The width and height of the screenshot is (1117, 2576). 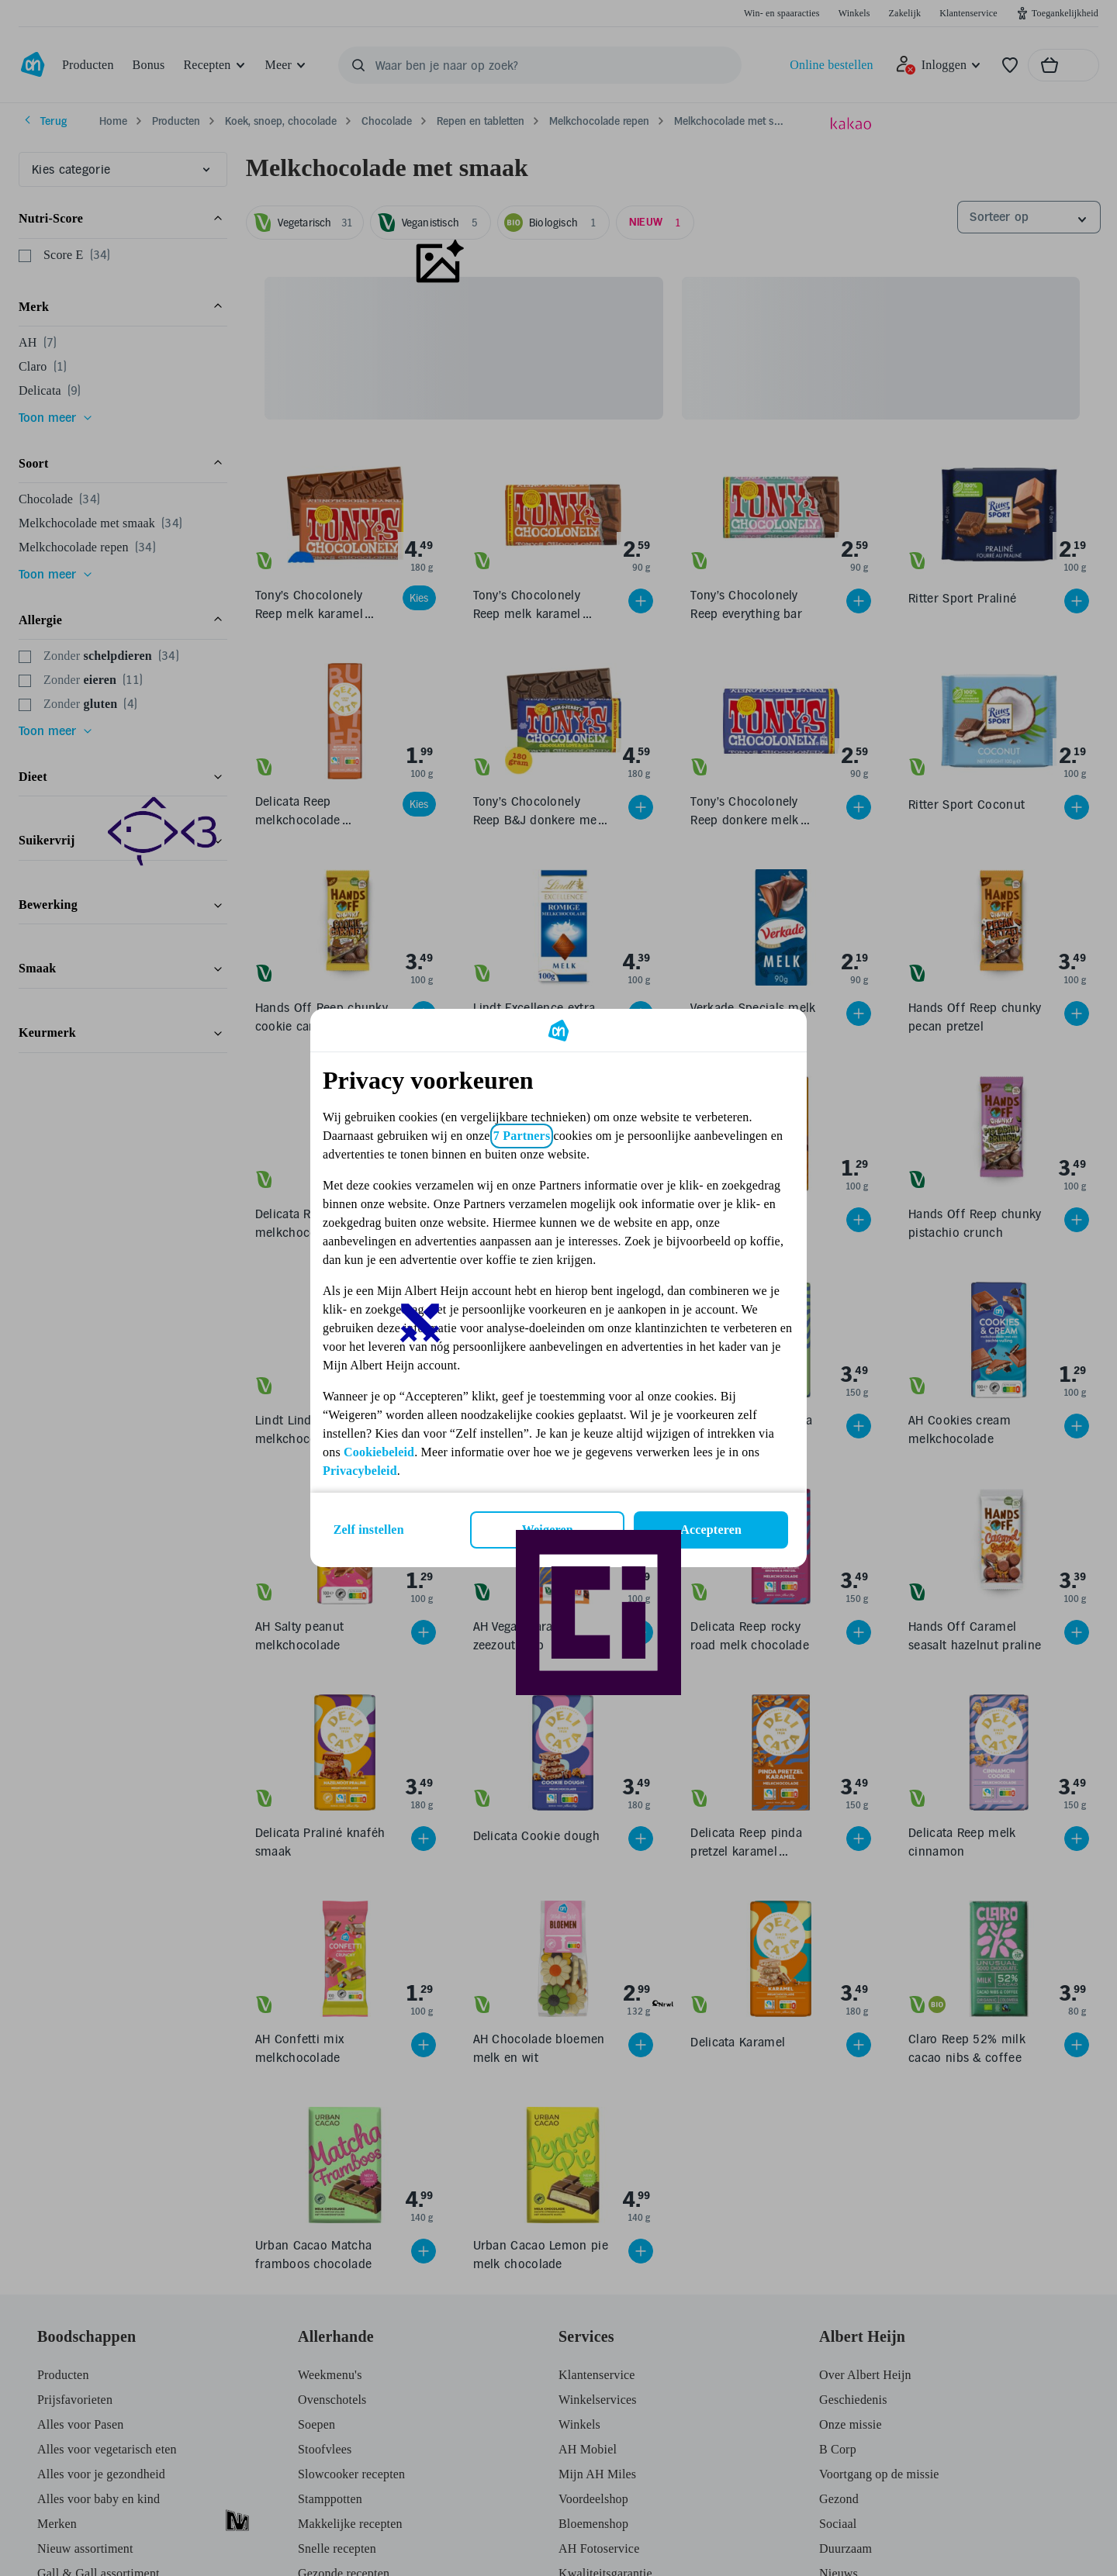 What do you see at coordinates (851, 123) in the screenshot?
I see `open Kakao messaging app` at bounding box center [851, 123].